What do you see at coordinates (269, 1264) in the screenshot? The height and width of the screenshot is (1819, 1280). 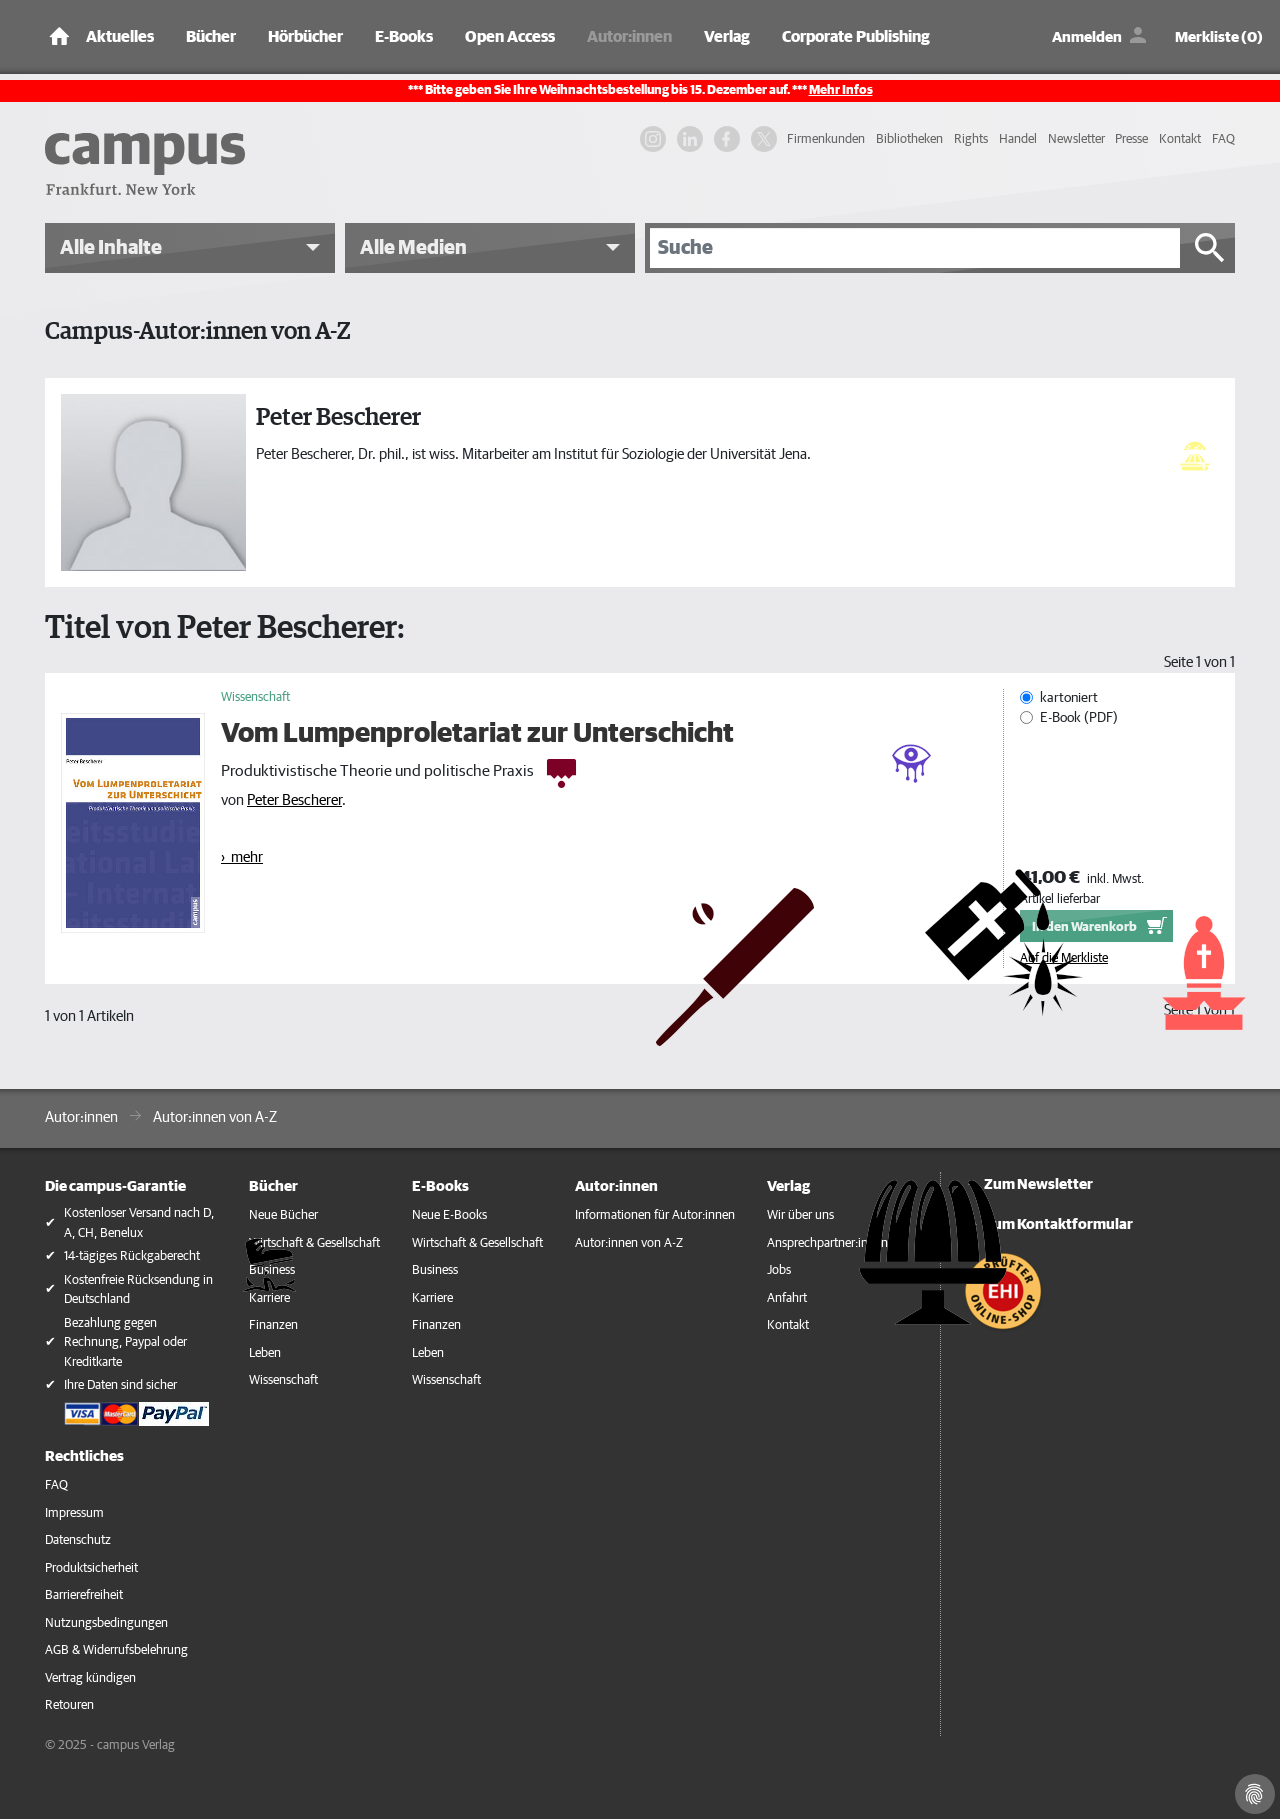 I see `hazard warning indicating slippery surface` at bounding box center [269, 1264].